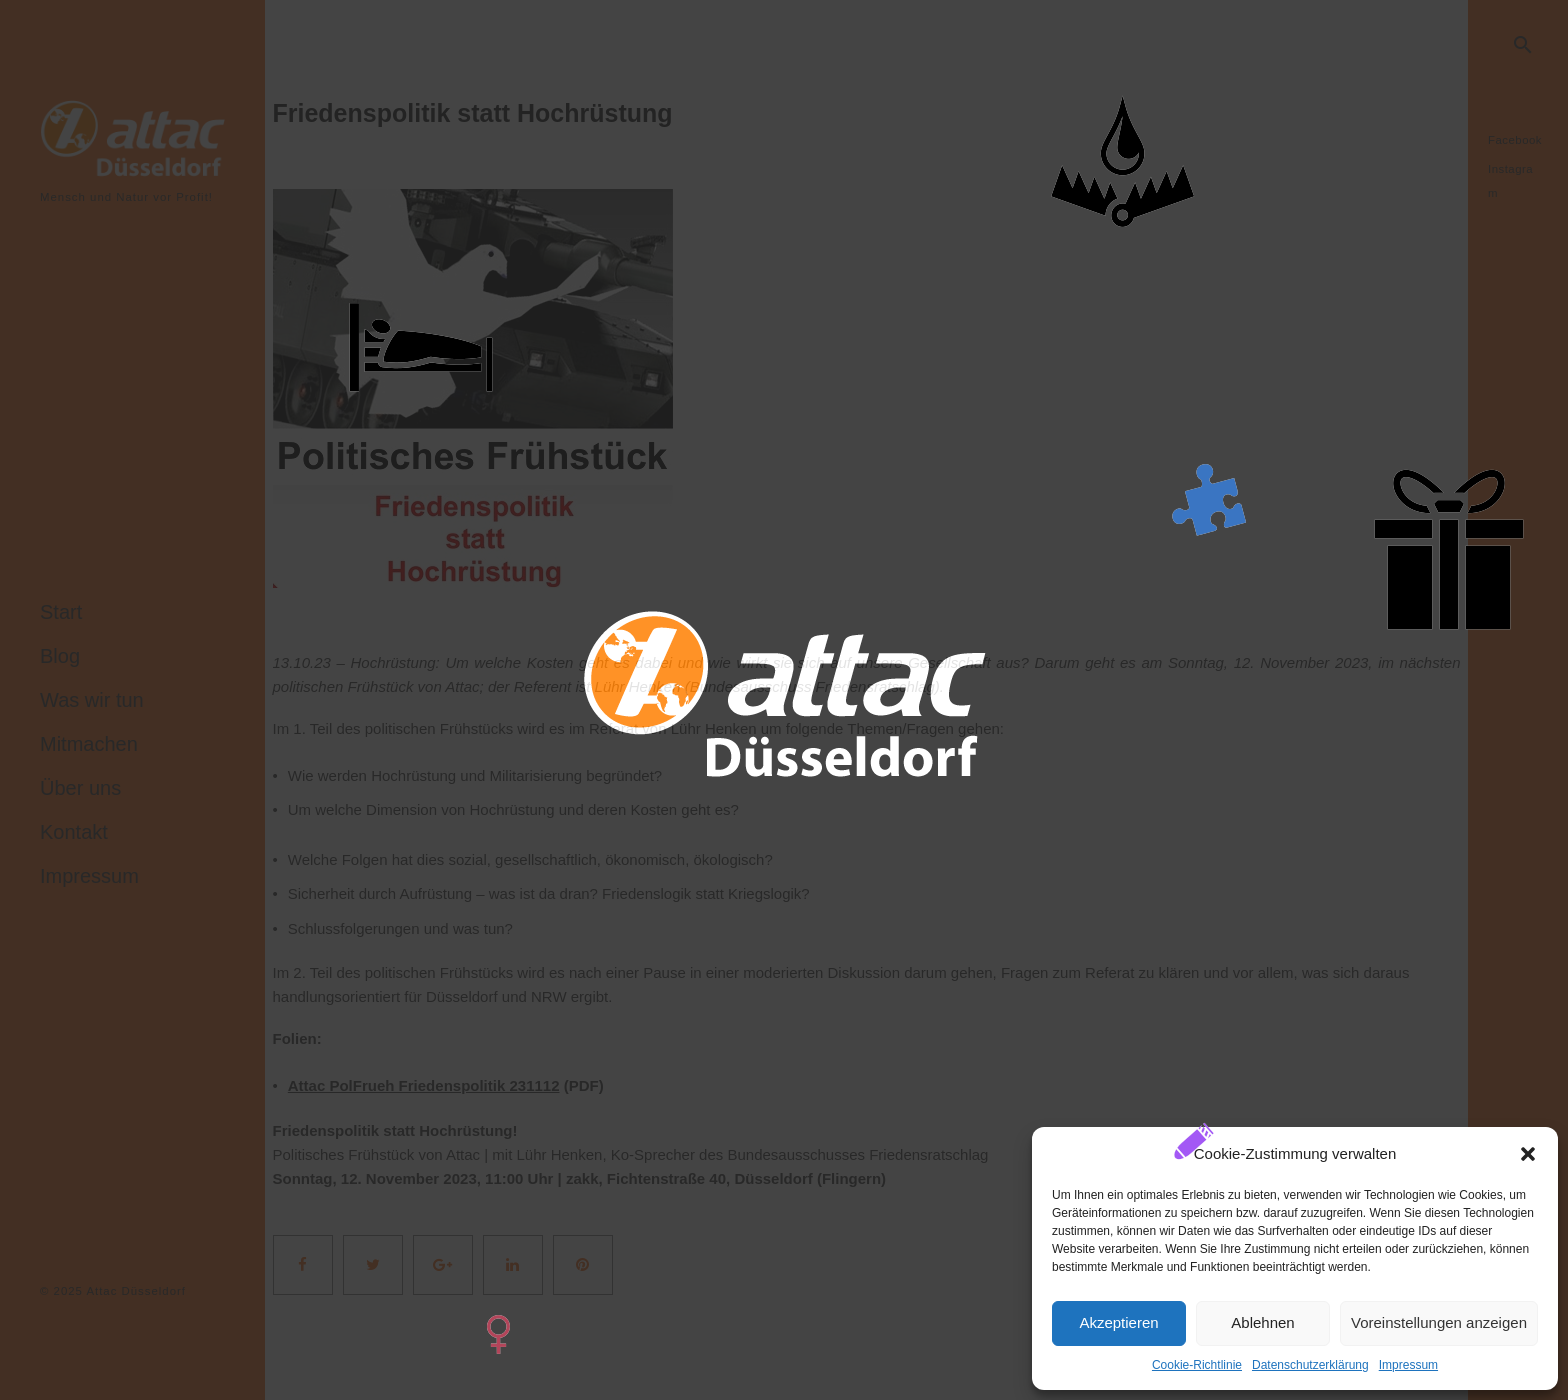 The width and height of the screenshot is (1568, 1400). I want to click on indicates sleep mode or rest status, so click(421, 330).